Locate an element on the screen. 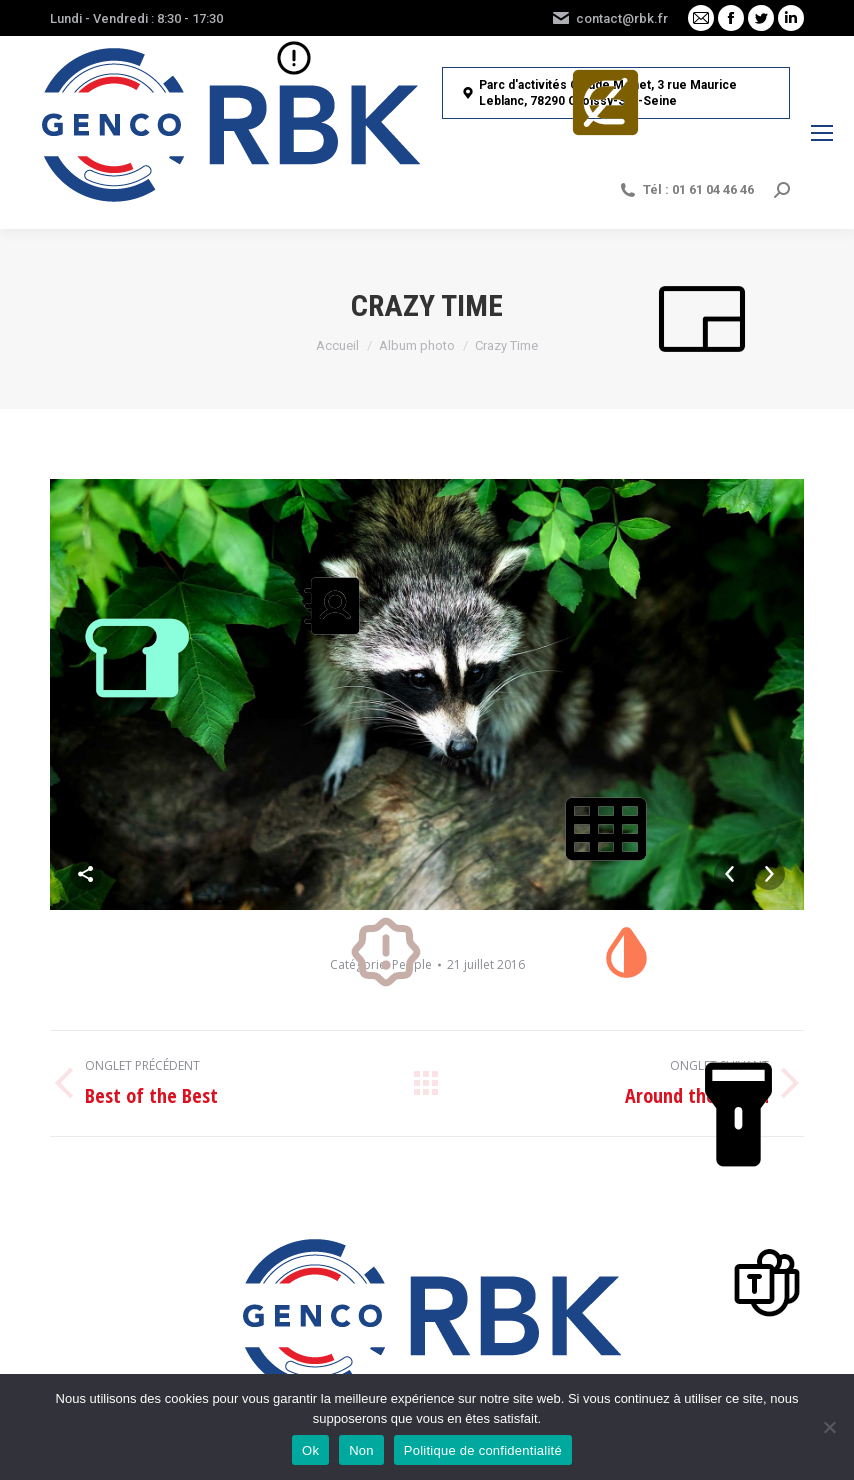 This screenshot has height=1480, width=854. indicates a warning or alert status is located at coordinates (294, 58).